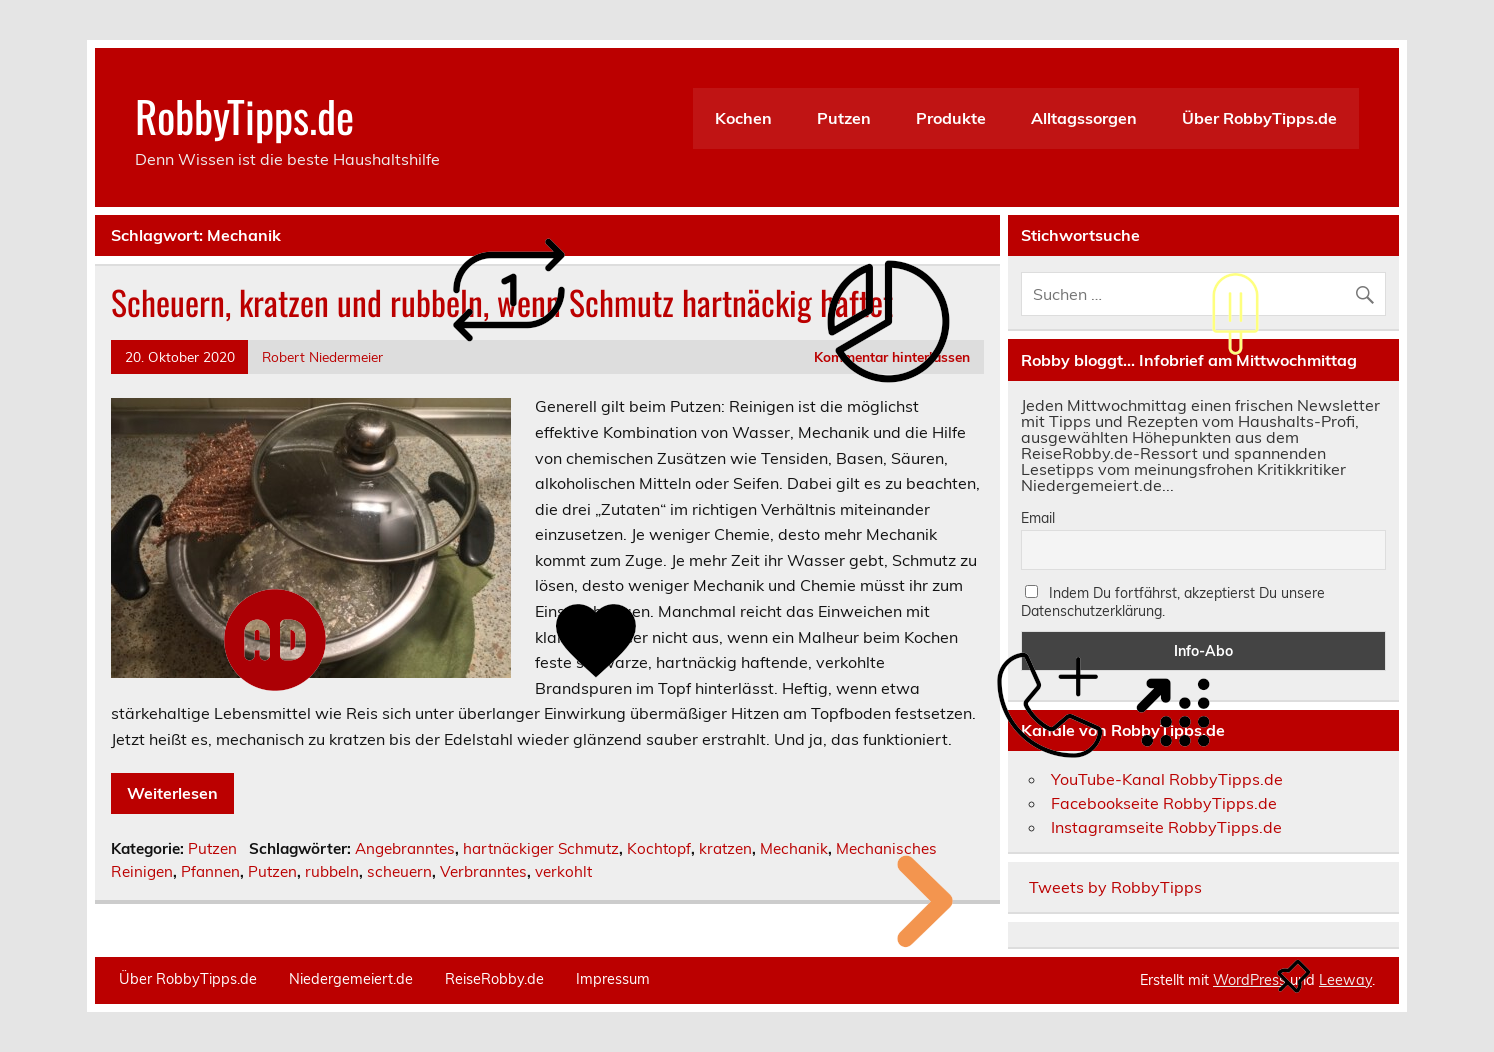 The width and height of the screenshot is (1494, 1052). Describe the element at coordinates (1292, 977) in the screenshot. I see `pin an item to keep it visible` at that location.